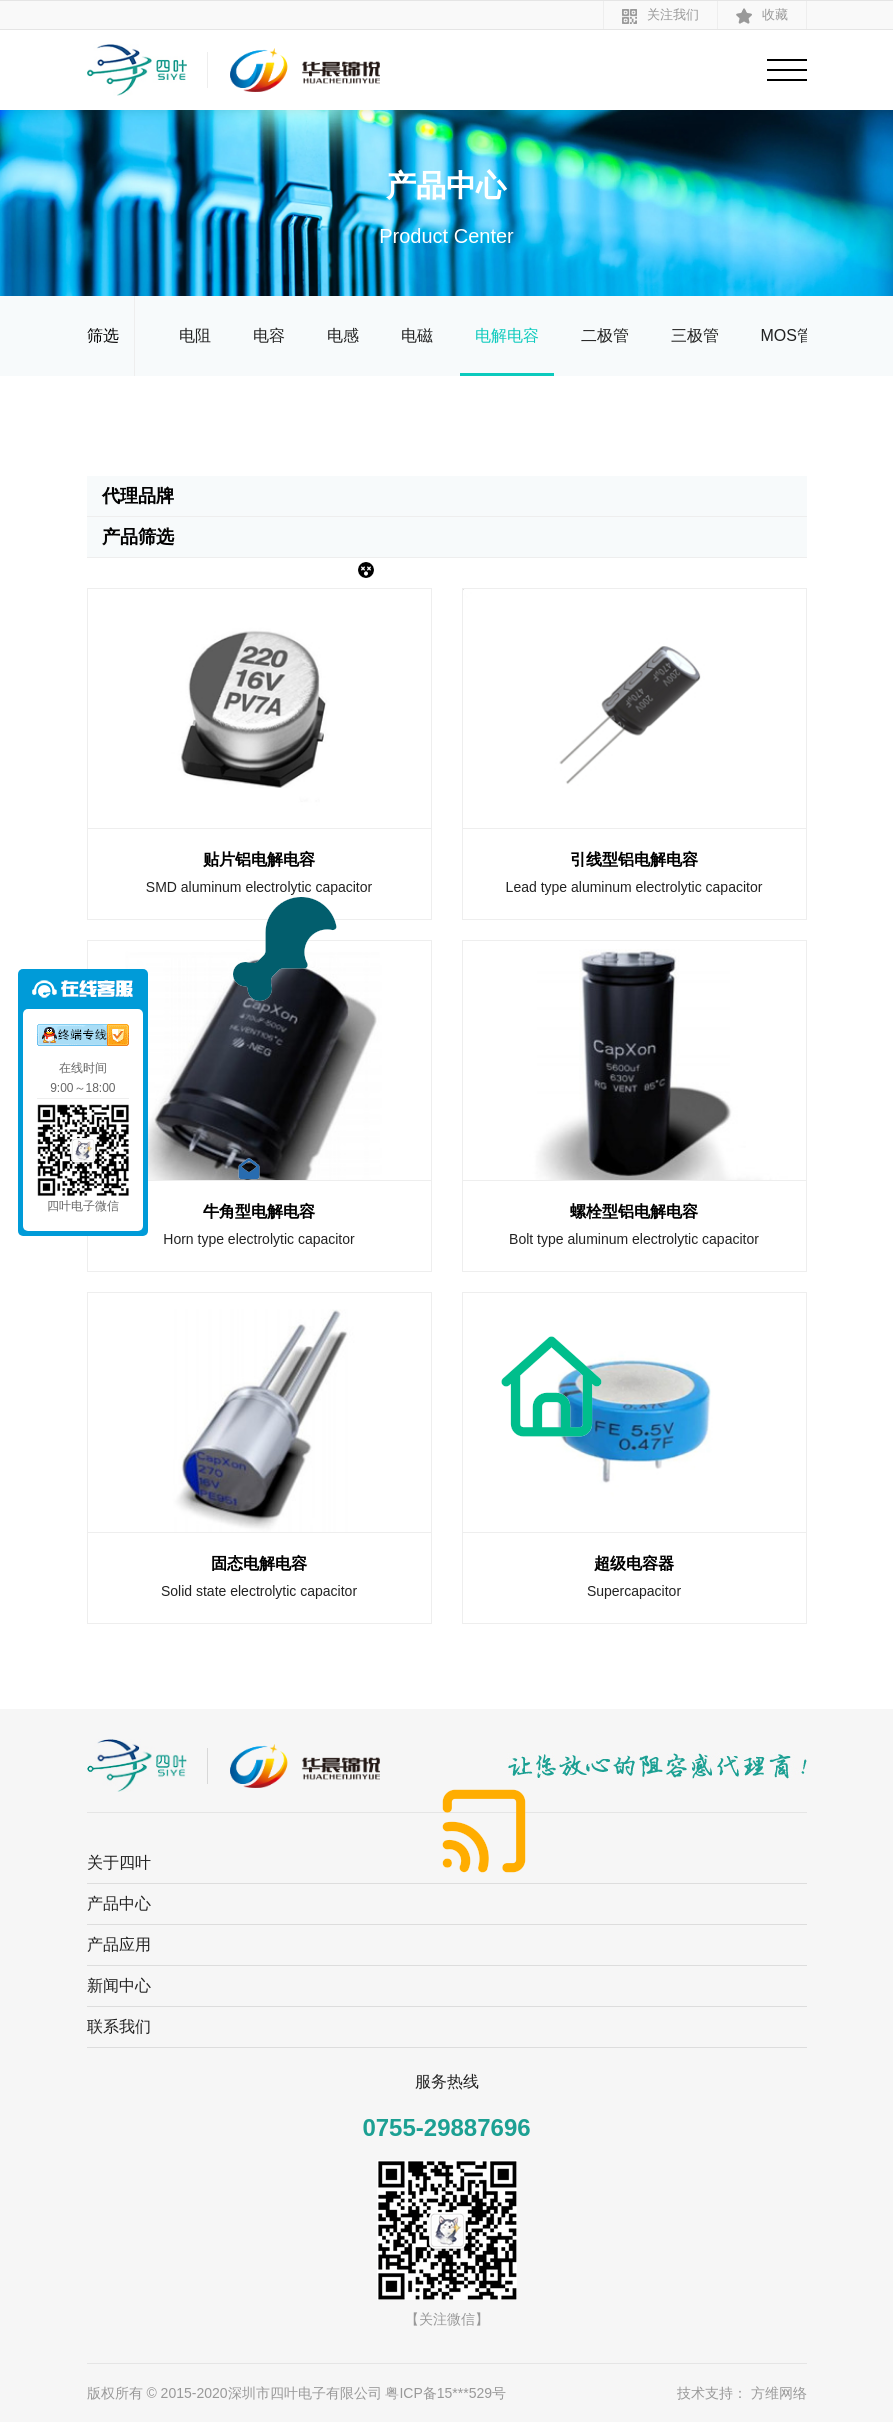 Image resolution: width=893 pixels, height=2422 pixels. What do you see at coordinates (551, 1386) in the screenshot?
I see `navigate to the home screen` at bounding box center [551, 1386].